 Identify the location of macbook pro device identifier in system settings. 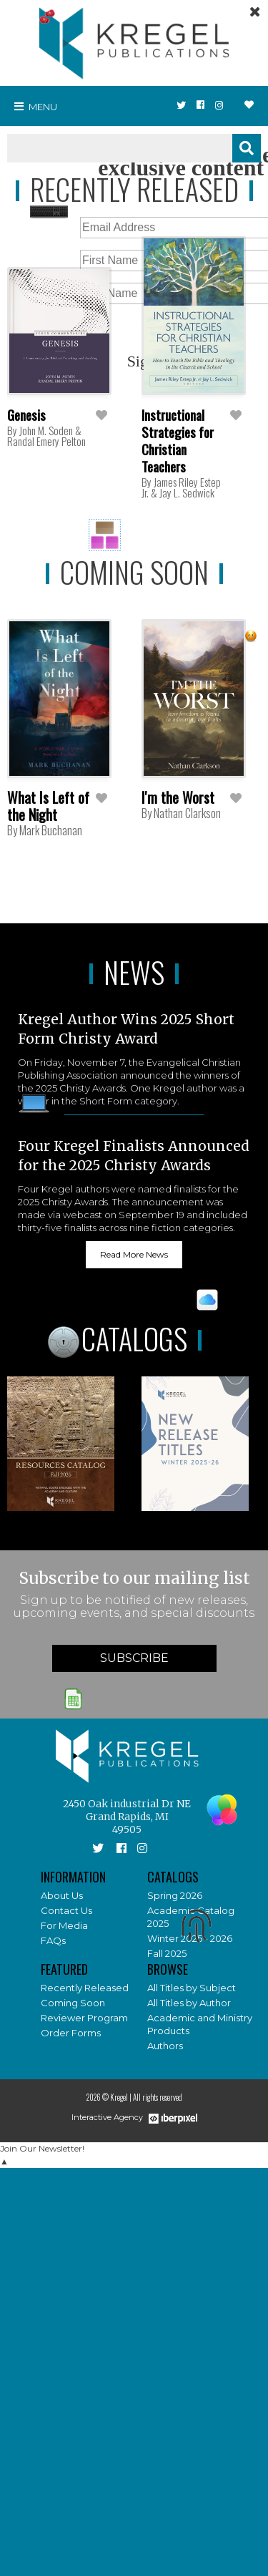
(34, 1101).